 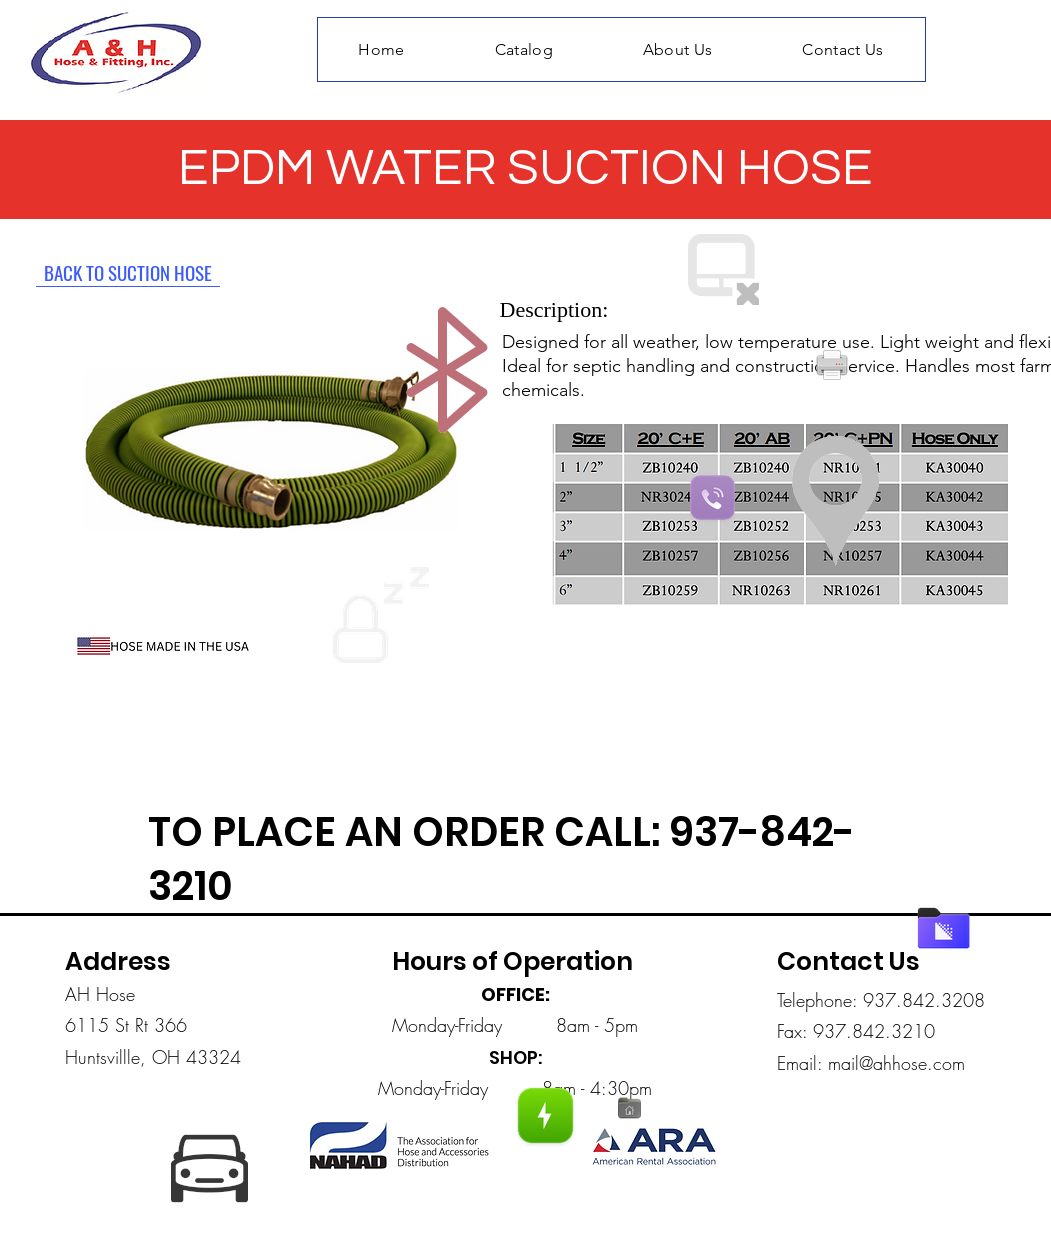 I want to click on touchpad is currently disabled, so click(x=723, y=269).